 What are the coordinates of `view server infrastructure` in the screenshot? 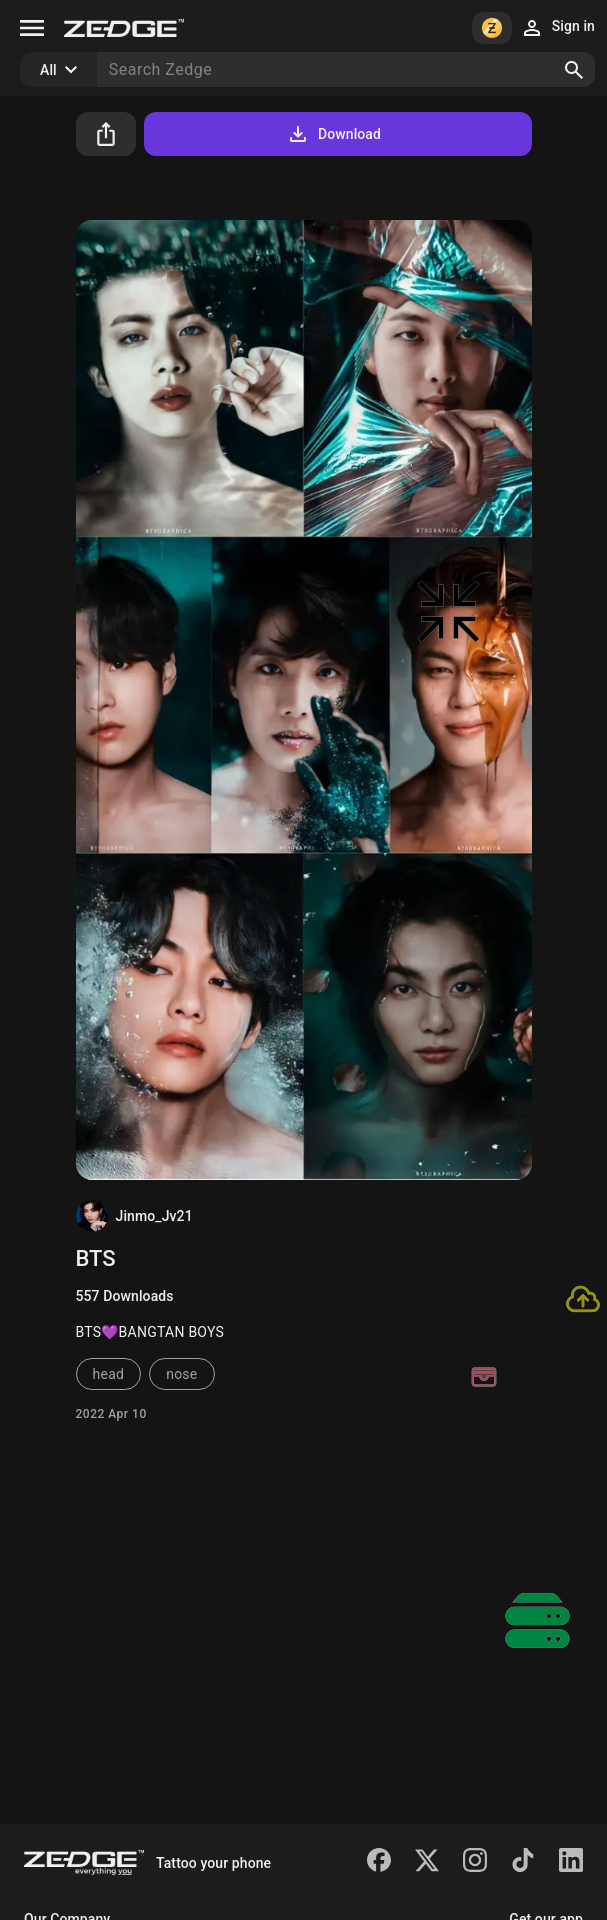 It's located at (537, 1620).